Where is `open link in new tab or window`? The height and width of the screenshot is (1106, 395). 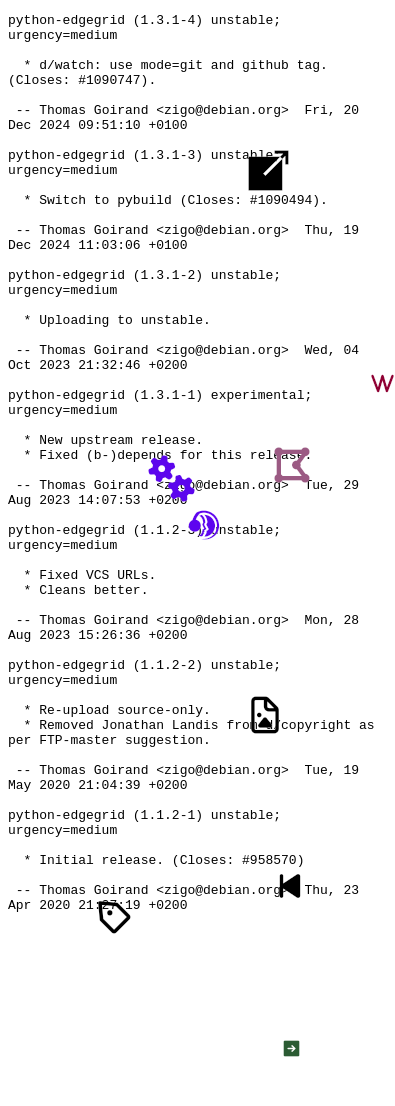 open link in new tab or window is located at coordinates (268, 170).